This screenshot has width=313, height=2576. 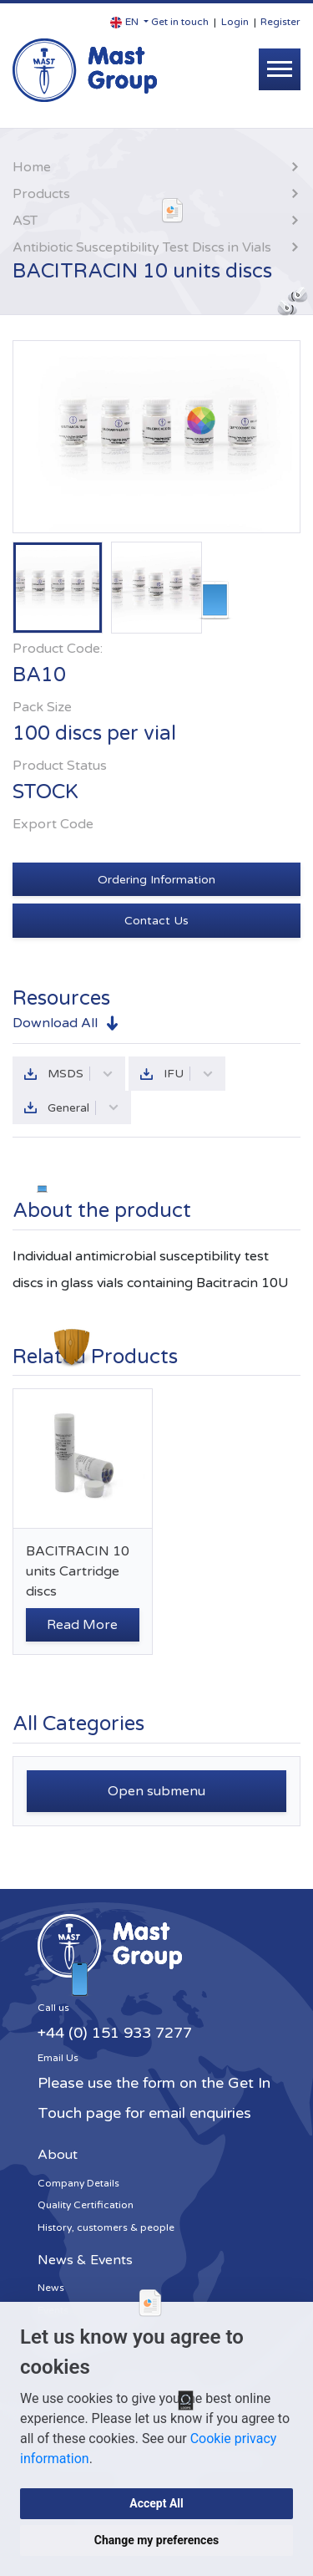 What do you see at coordinates (201, 420) in the screenshot?
I see `open color picker tool` at bounding box center [201, 420].